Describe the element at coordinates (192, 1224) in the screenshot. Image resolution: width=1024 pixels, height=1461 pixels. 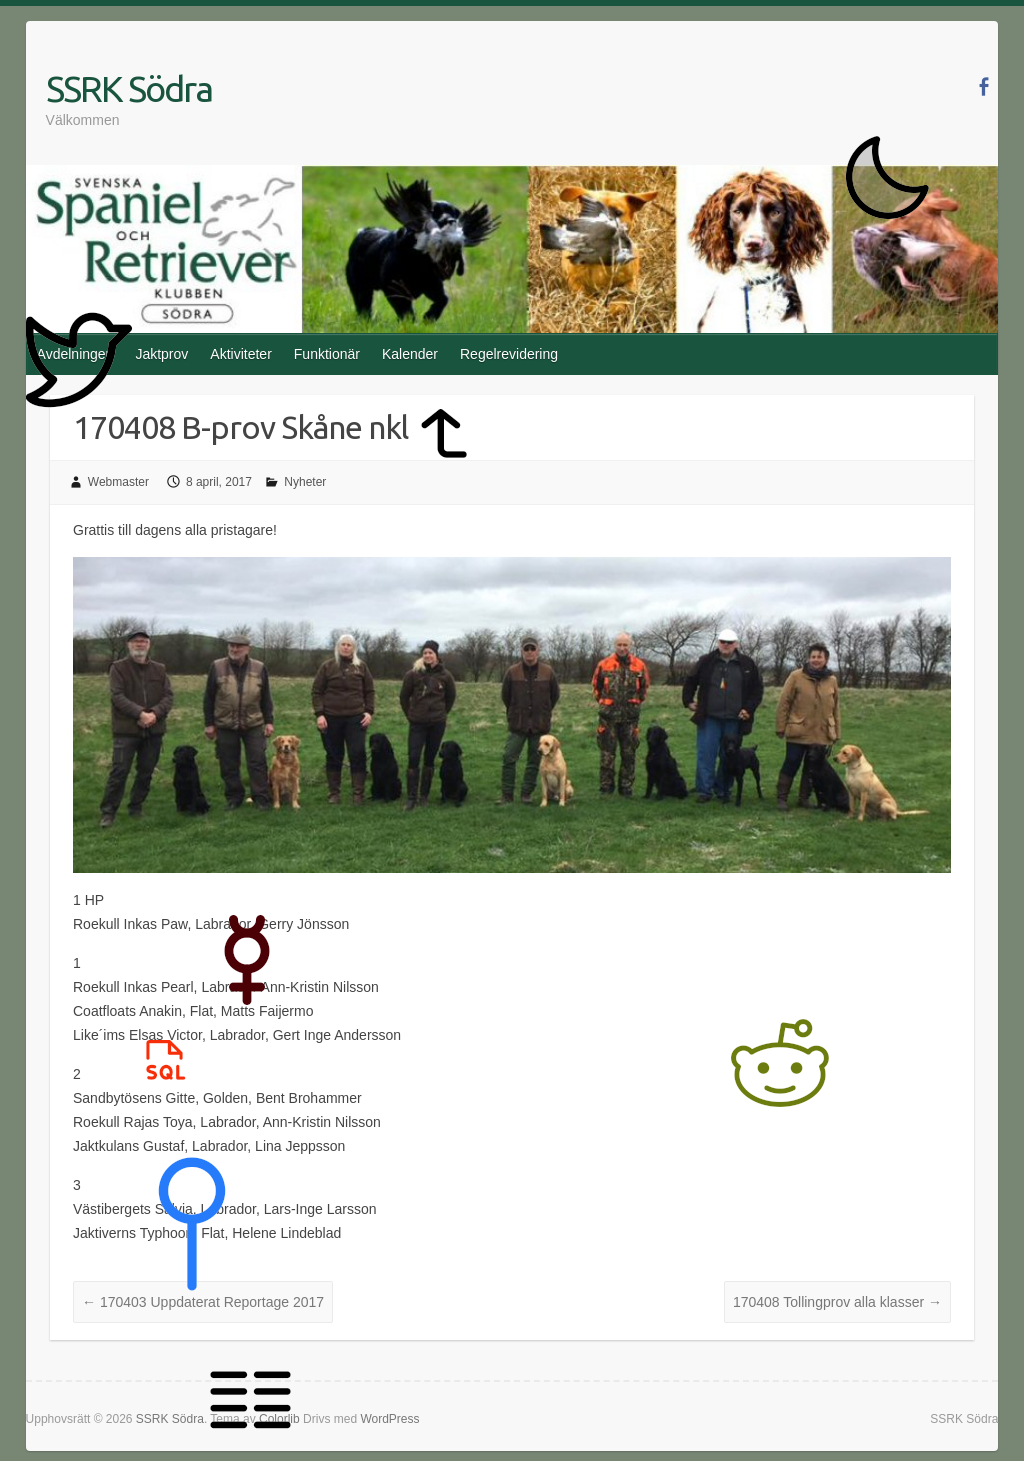
I see `mark a location on the map` at that location.